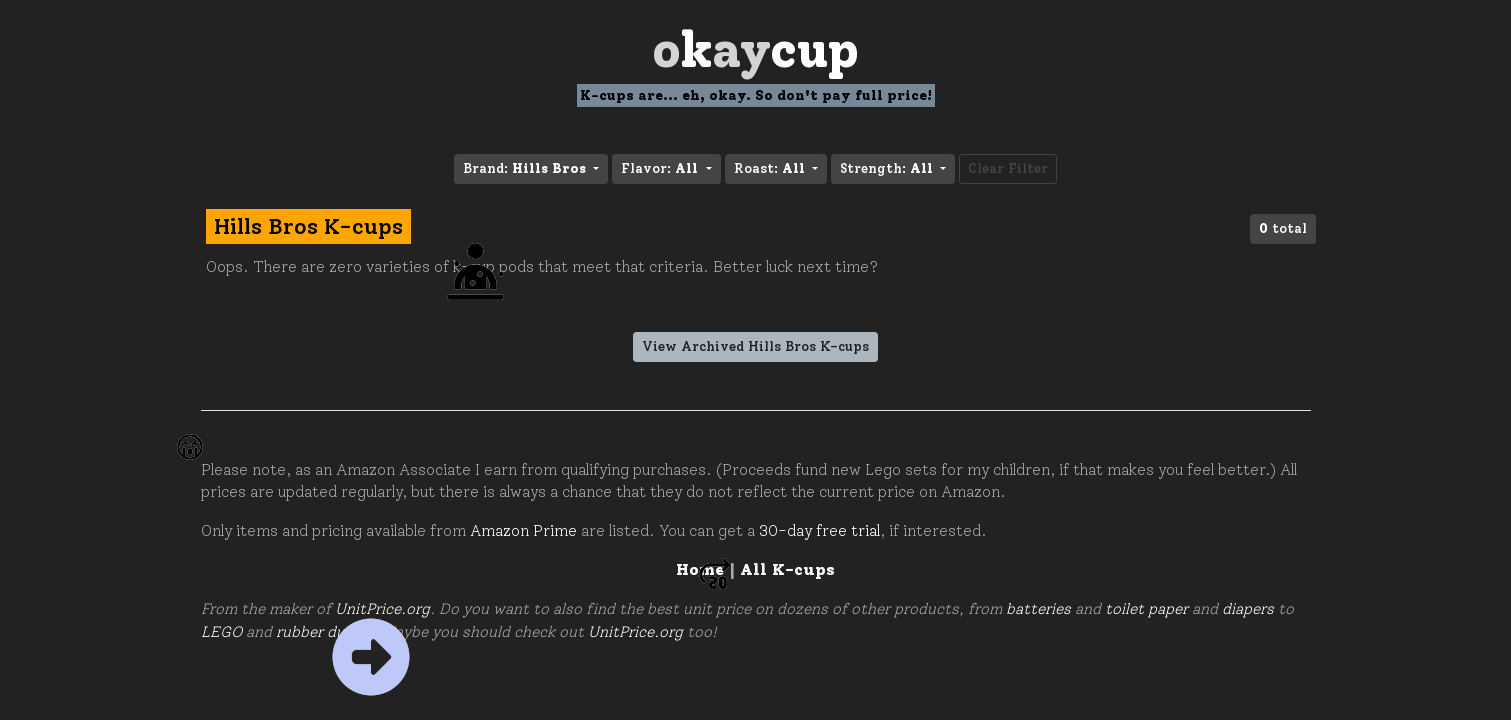  I want to click on react with a crying emotion, so click(190, 447).